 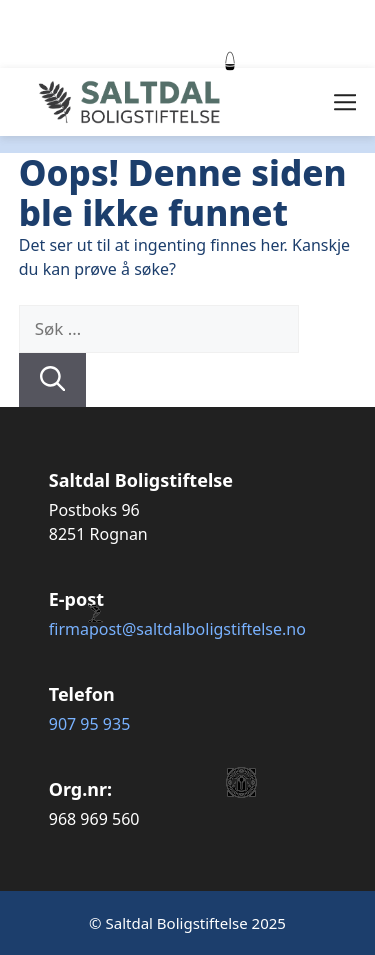 I want to click on access game avatar or player profile, so click(x=241, y=782).